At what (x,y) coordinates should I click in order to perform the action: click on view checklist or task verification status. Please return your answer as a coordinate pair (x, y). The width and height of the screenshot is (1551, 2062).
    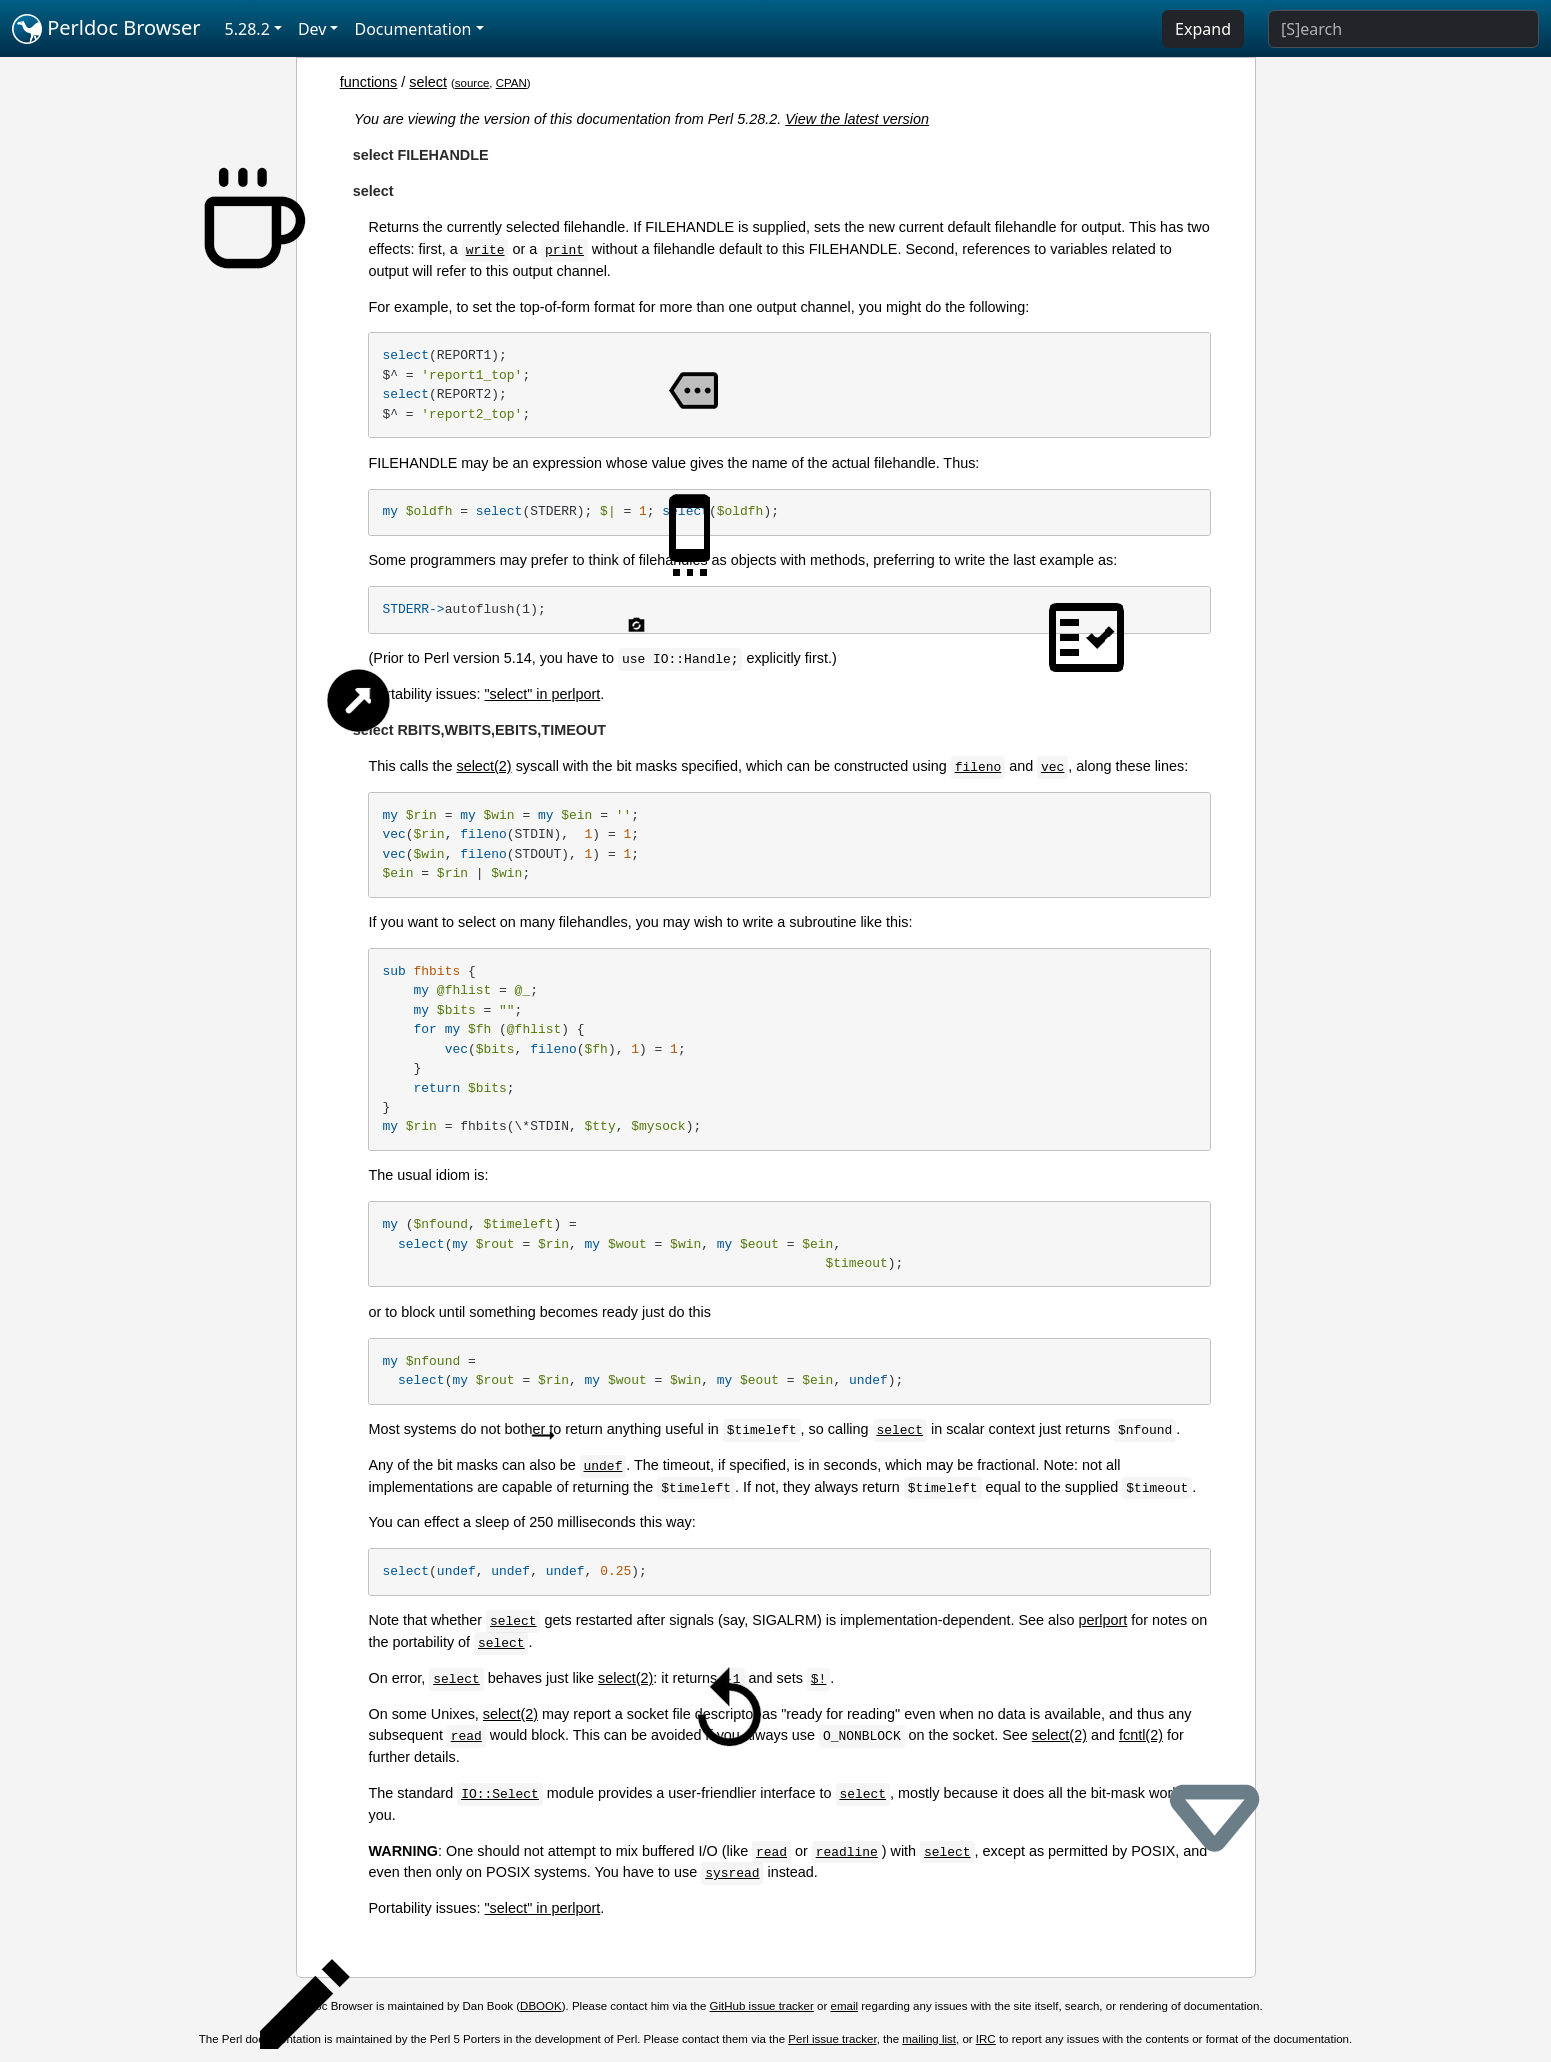
    Looking at the image, I should click on (1086, 637).